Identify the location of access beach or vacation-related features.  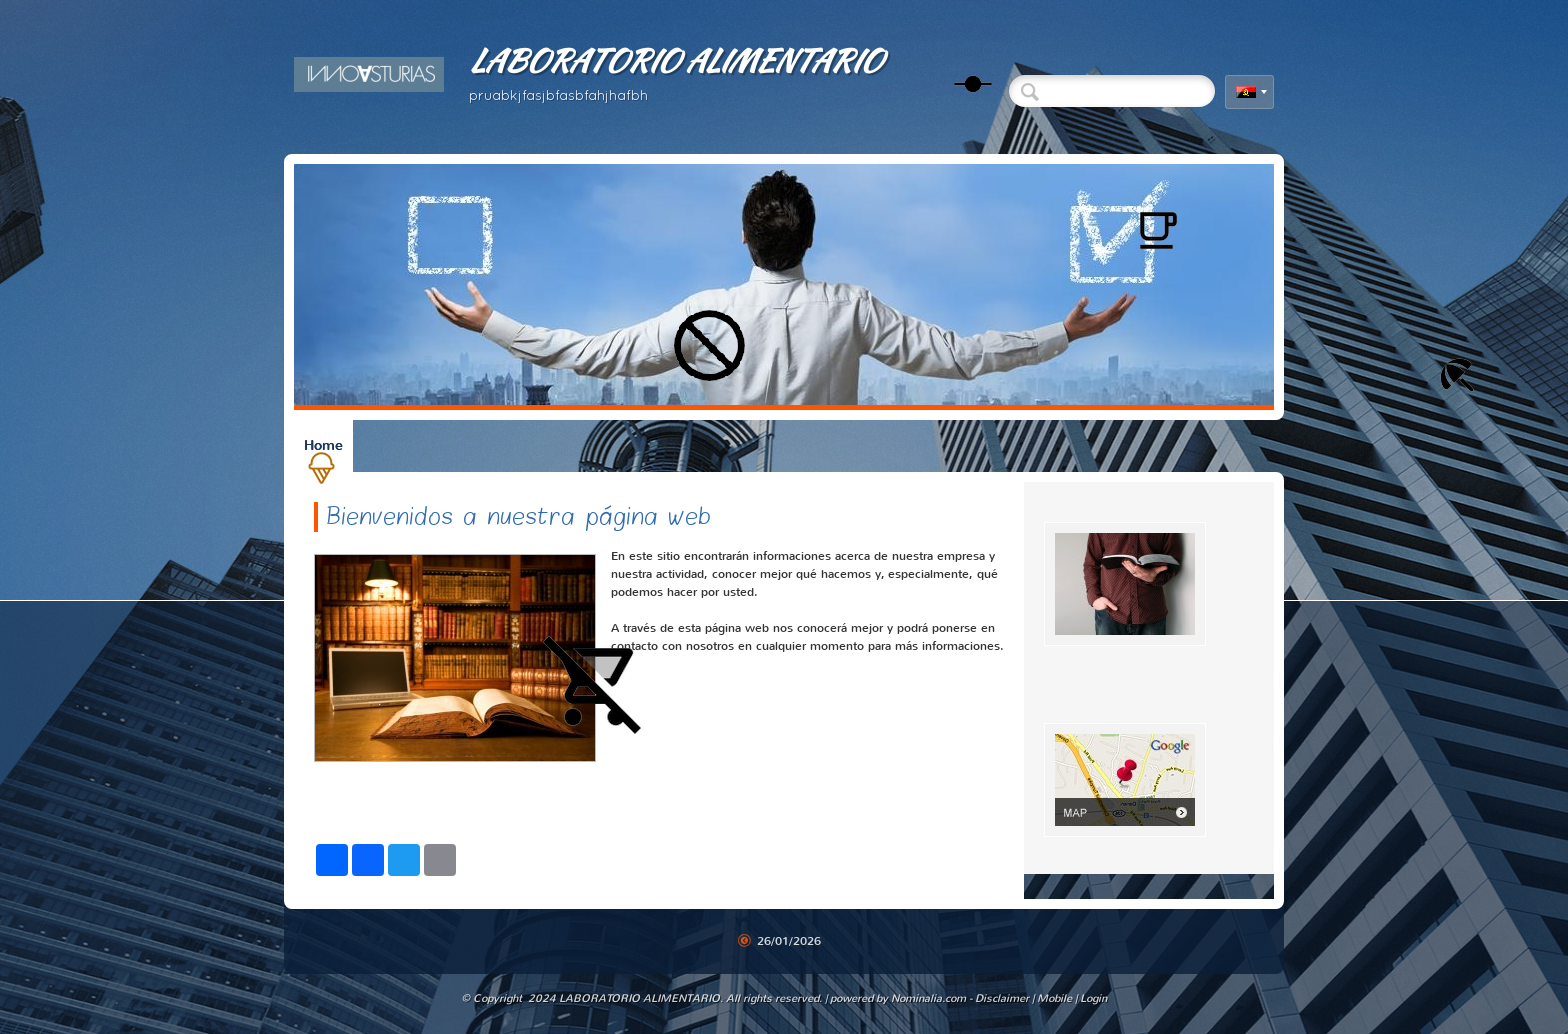
(1457, 375).